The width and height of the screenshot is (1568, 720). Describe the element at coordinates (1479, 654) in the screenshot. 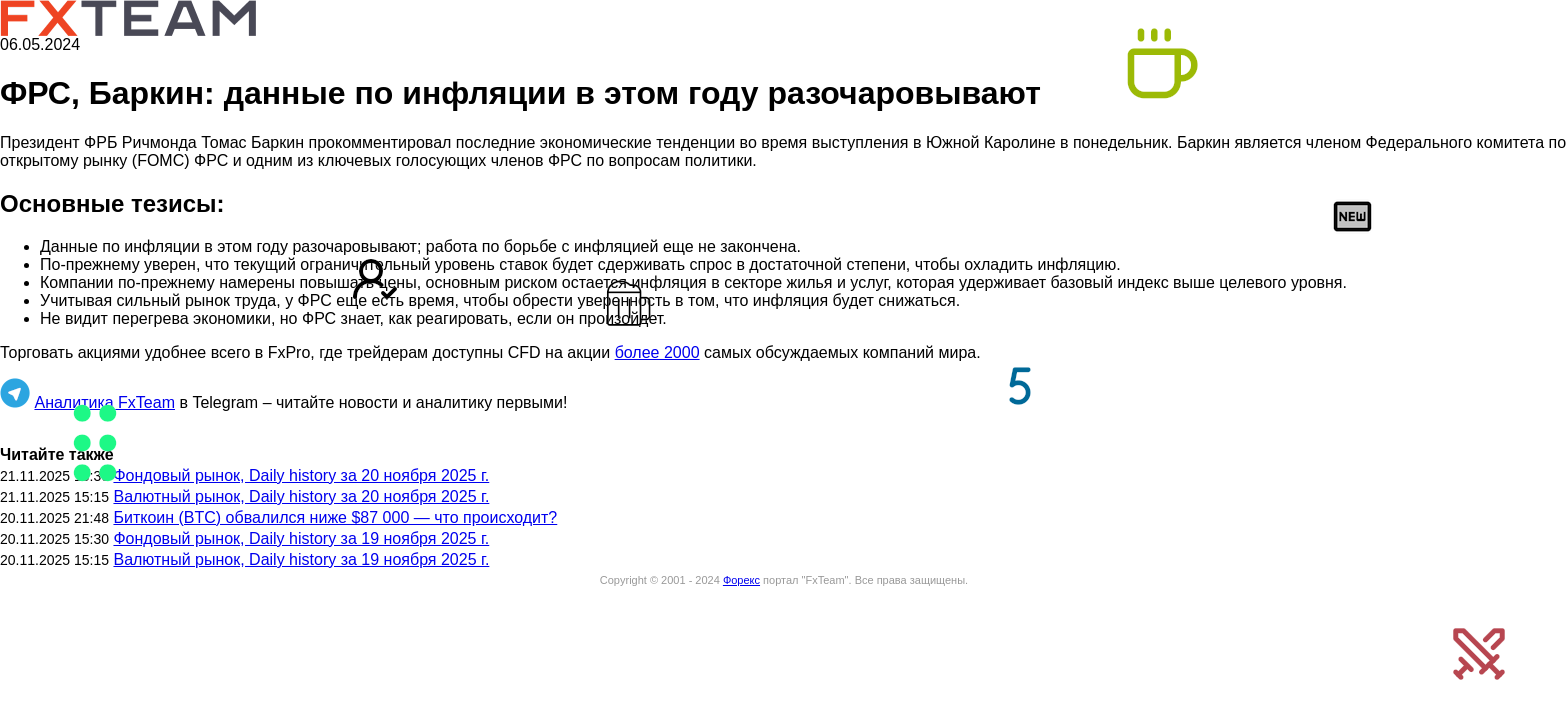

I see `initiate battle or combat mode` at that location.